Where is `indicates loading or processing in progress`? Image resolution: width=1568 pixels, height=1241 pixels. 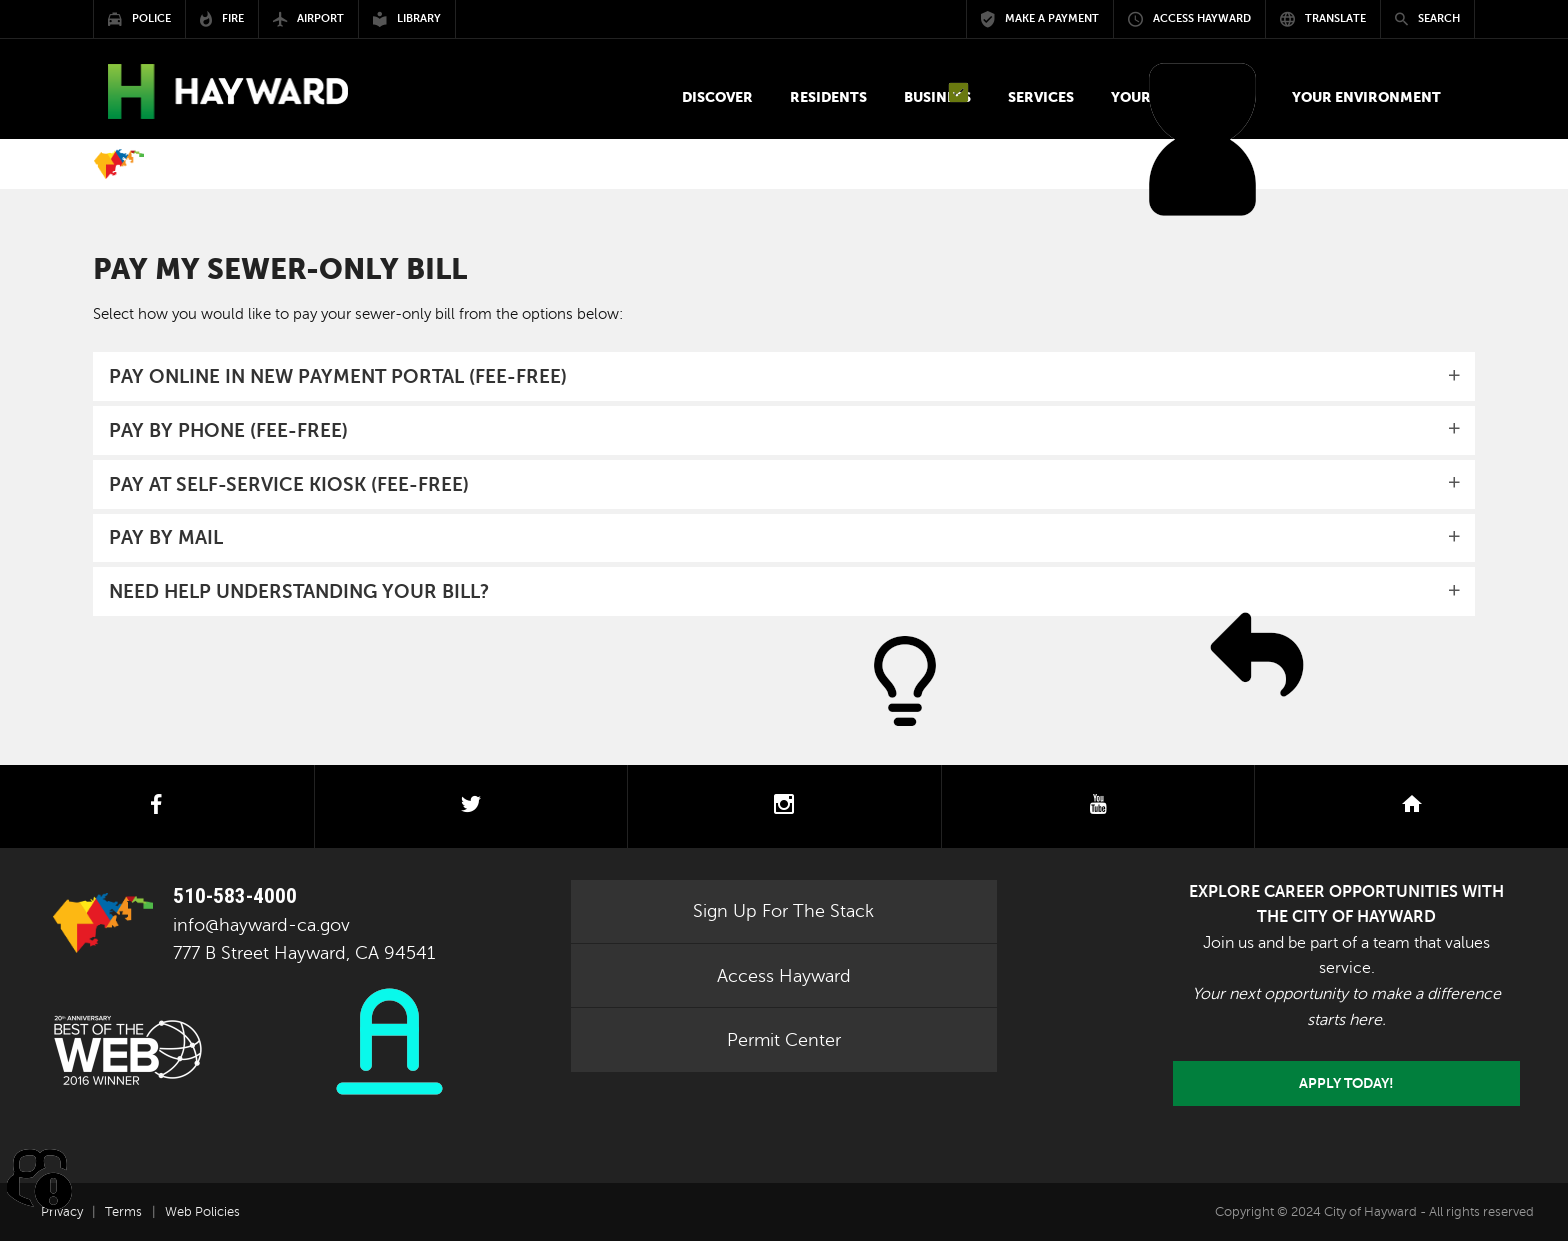 indicates loading or processing in progress is located at coordinates (1202, 139).